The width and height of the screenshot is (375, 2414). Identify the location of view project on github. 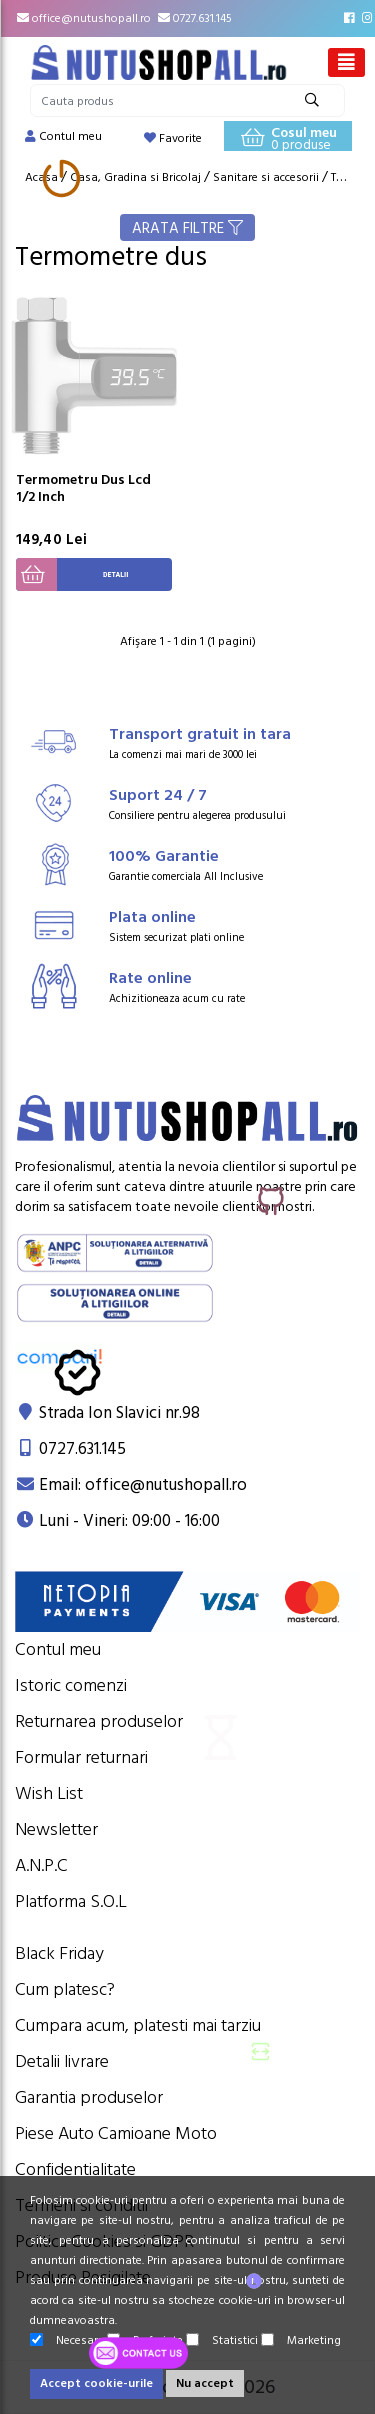
(271, 1201).